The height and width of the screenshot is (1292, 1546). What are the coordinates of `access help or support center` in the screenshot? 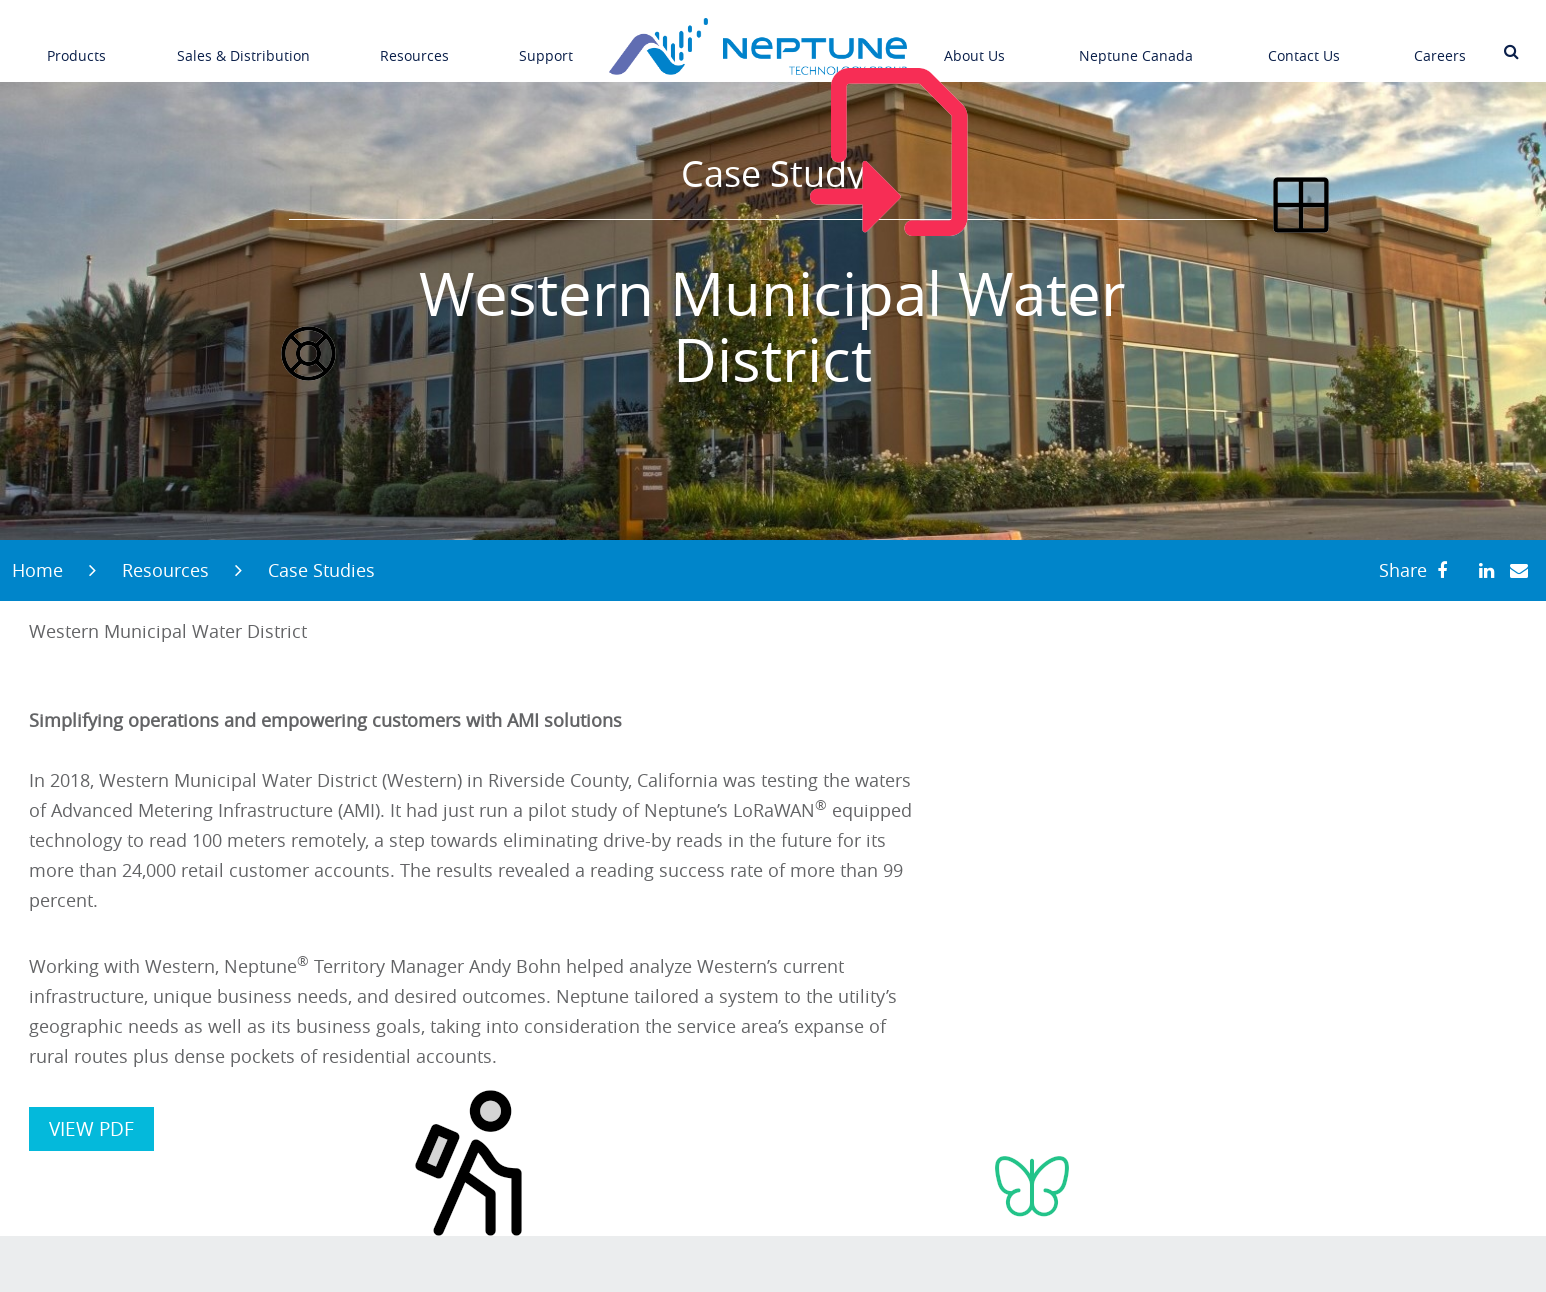 It's located at (308, 353).